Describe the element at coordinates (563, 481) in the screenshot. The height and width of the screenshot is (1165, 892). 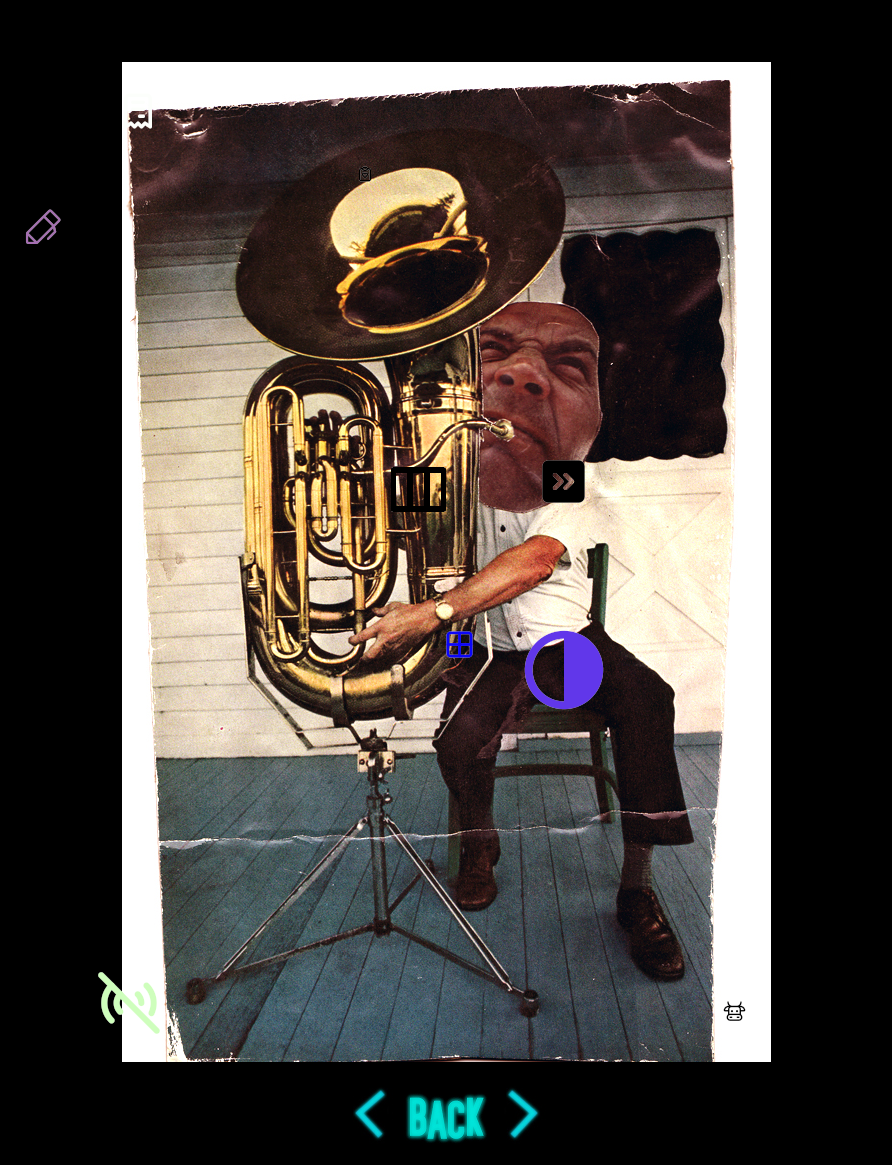
I see `skip forward or advance to next item` at that location.